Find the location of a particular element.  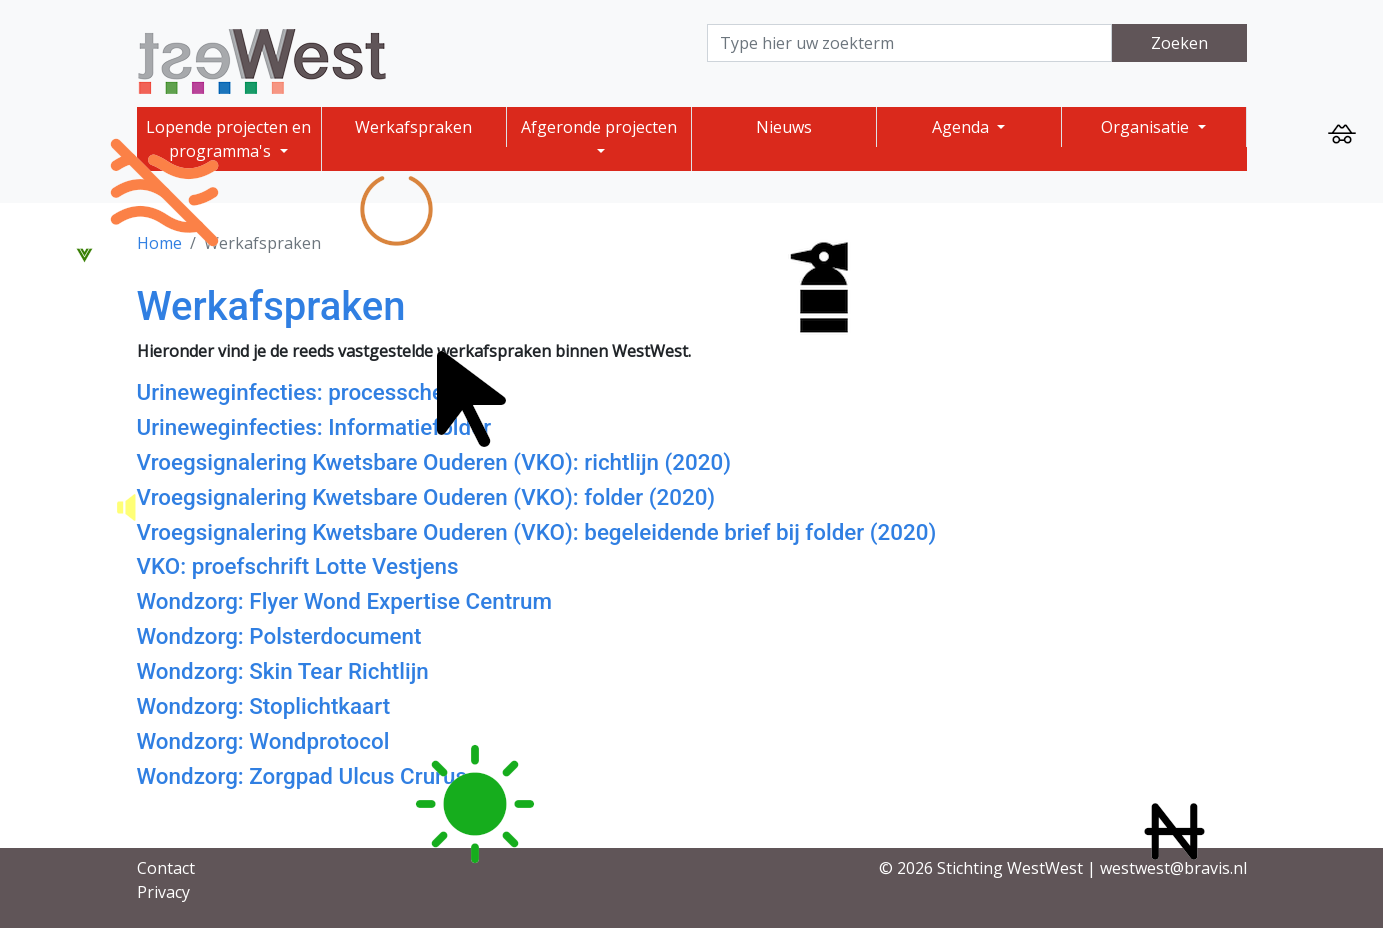

enable incognito or private browsing mode is located at coordinates (1342, 134).